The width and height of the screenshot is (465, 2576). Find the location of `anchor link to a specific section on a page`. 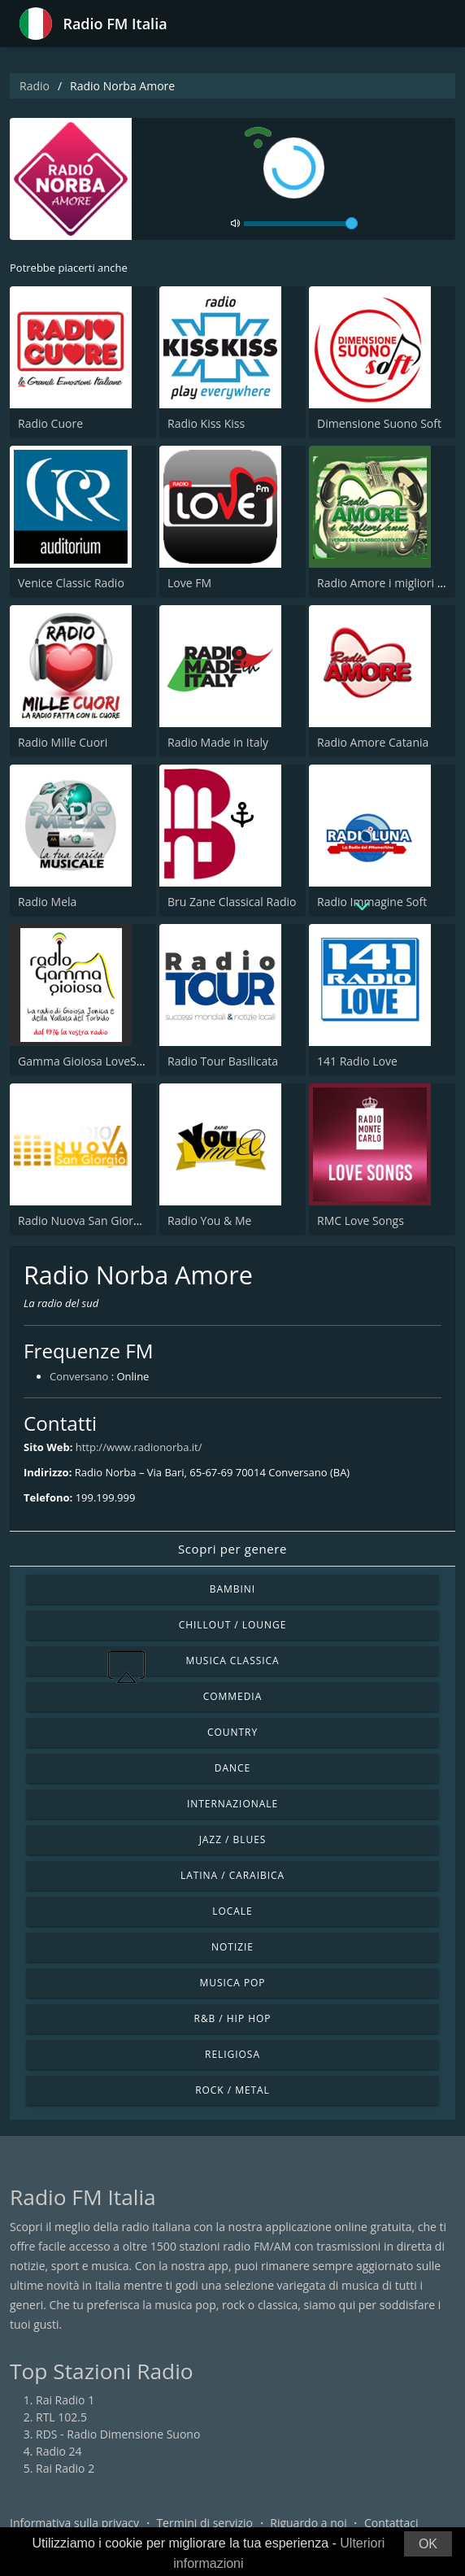

anchor link to a specific section on a page is located at coordinates (242, 814).